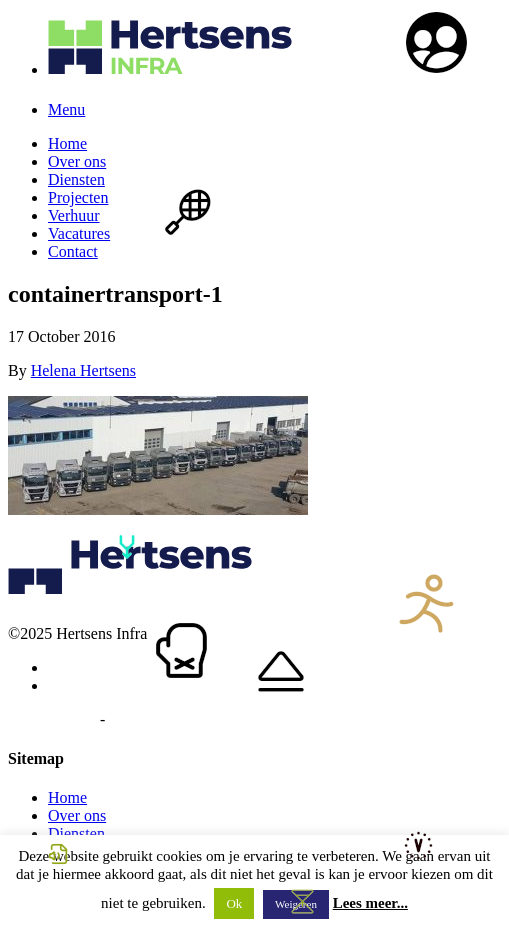  I want to click on eject media or disc, so click(281, 674).